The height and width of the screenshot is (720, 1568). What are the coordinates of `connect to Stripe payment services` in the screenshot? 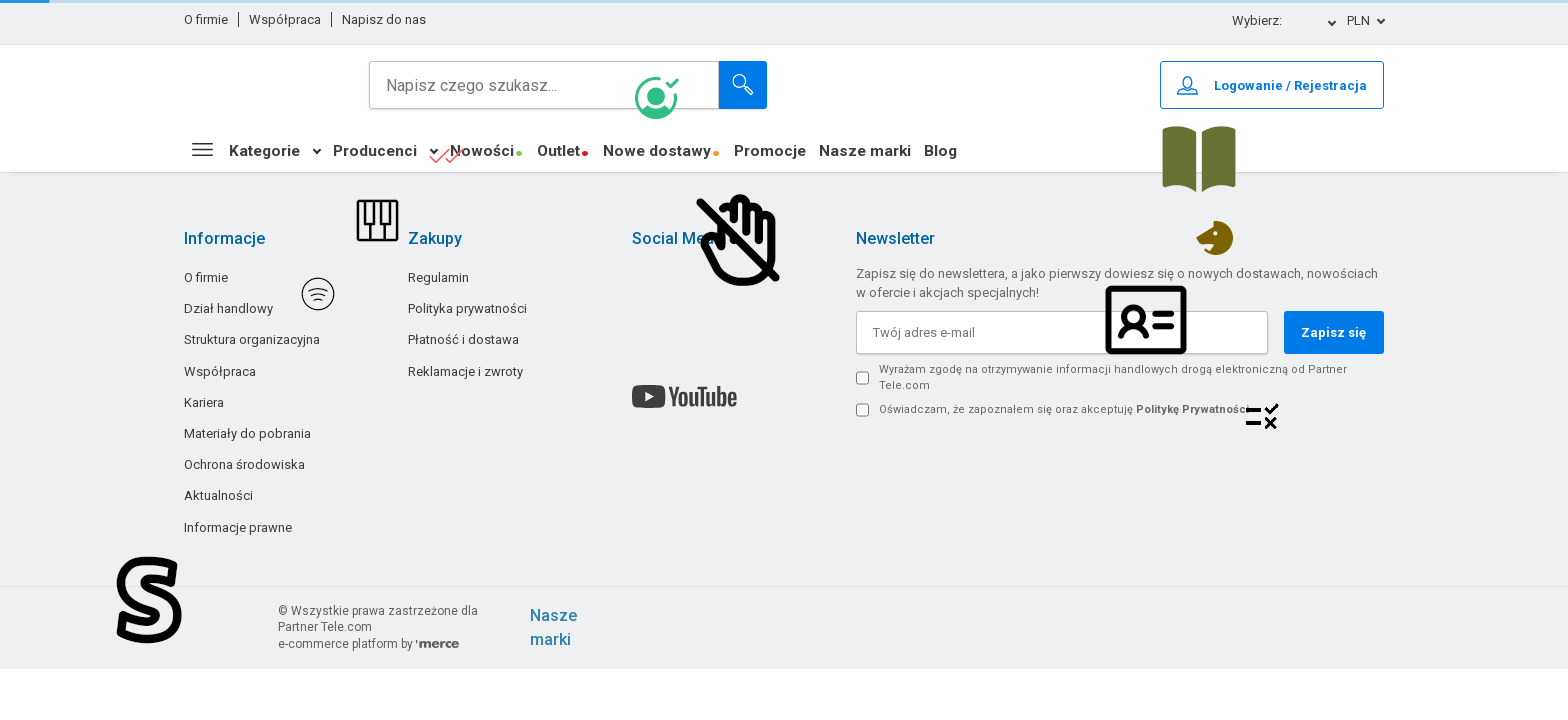 It's located at (147, 600).